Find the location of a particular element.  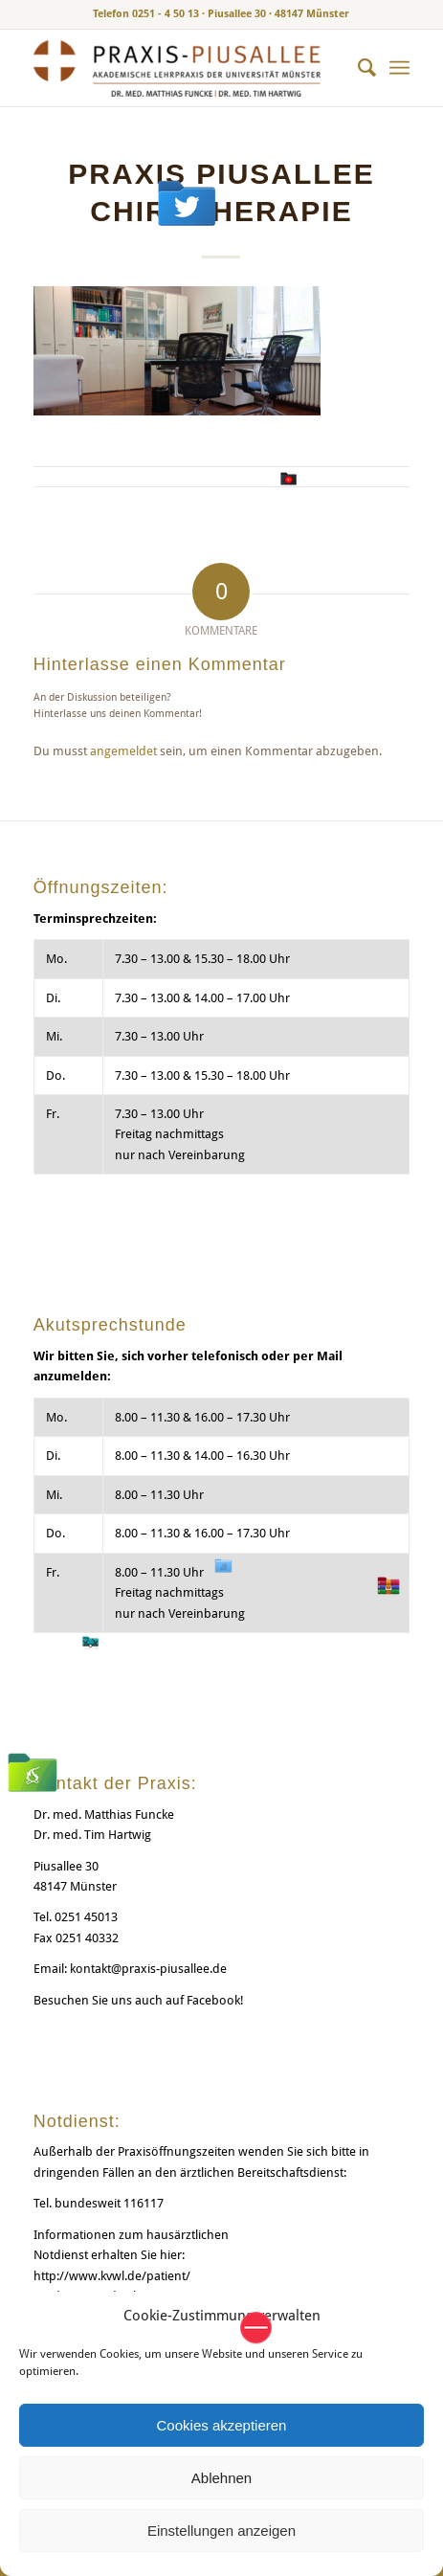

folder for pokémon net ball collection or related game assets is located at coordinates (90, 1643).